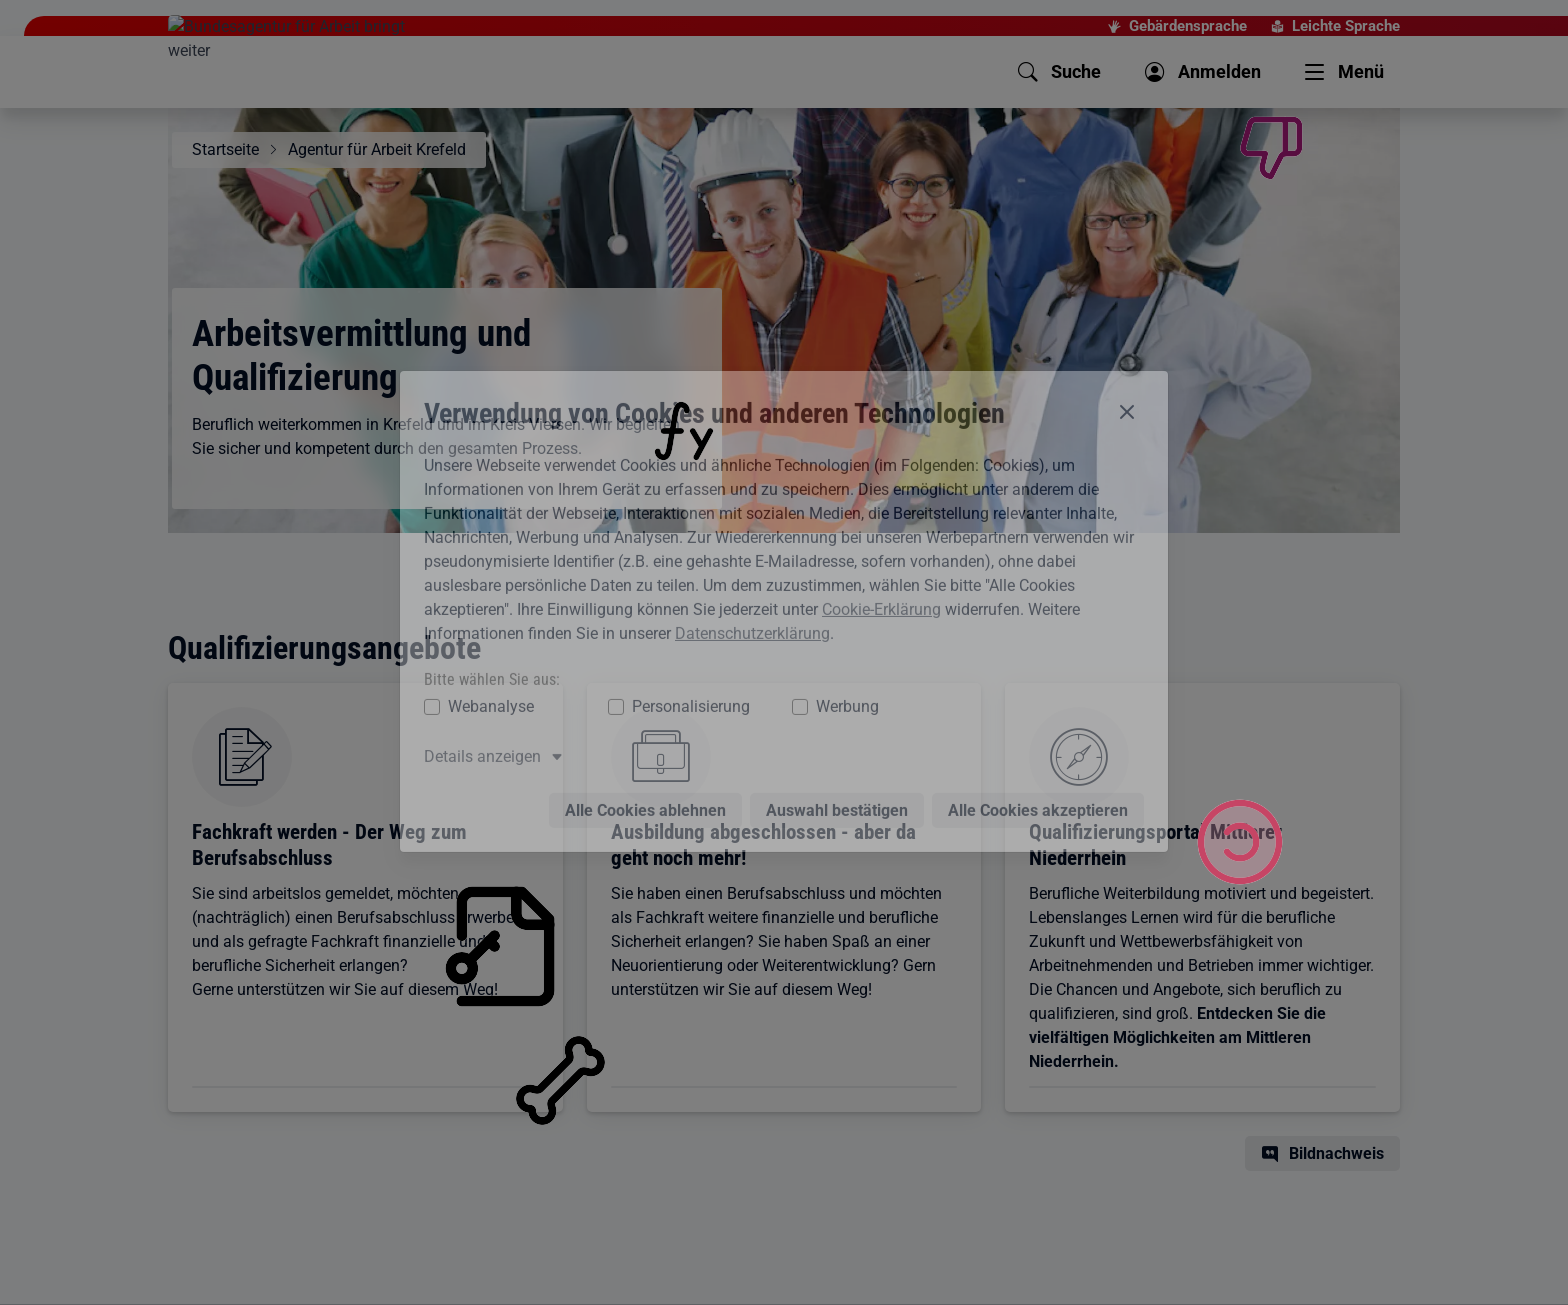 Image resolution: width=1568 pixels, height=1305 pixels. Describe the element at coordinates (1240, 842) in the screenshot. I see `indicates copyleft licensing status` at that location.